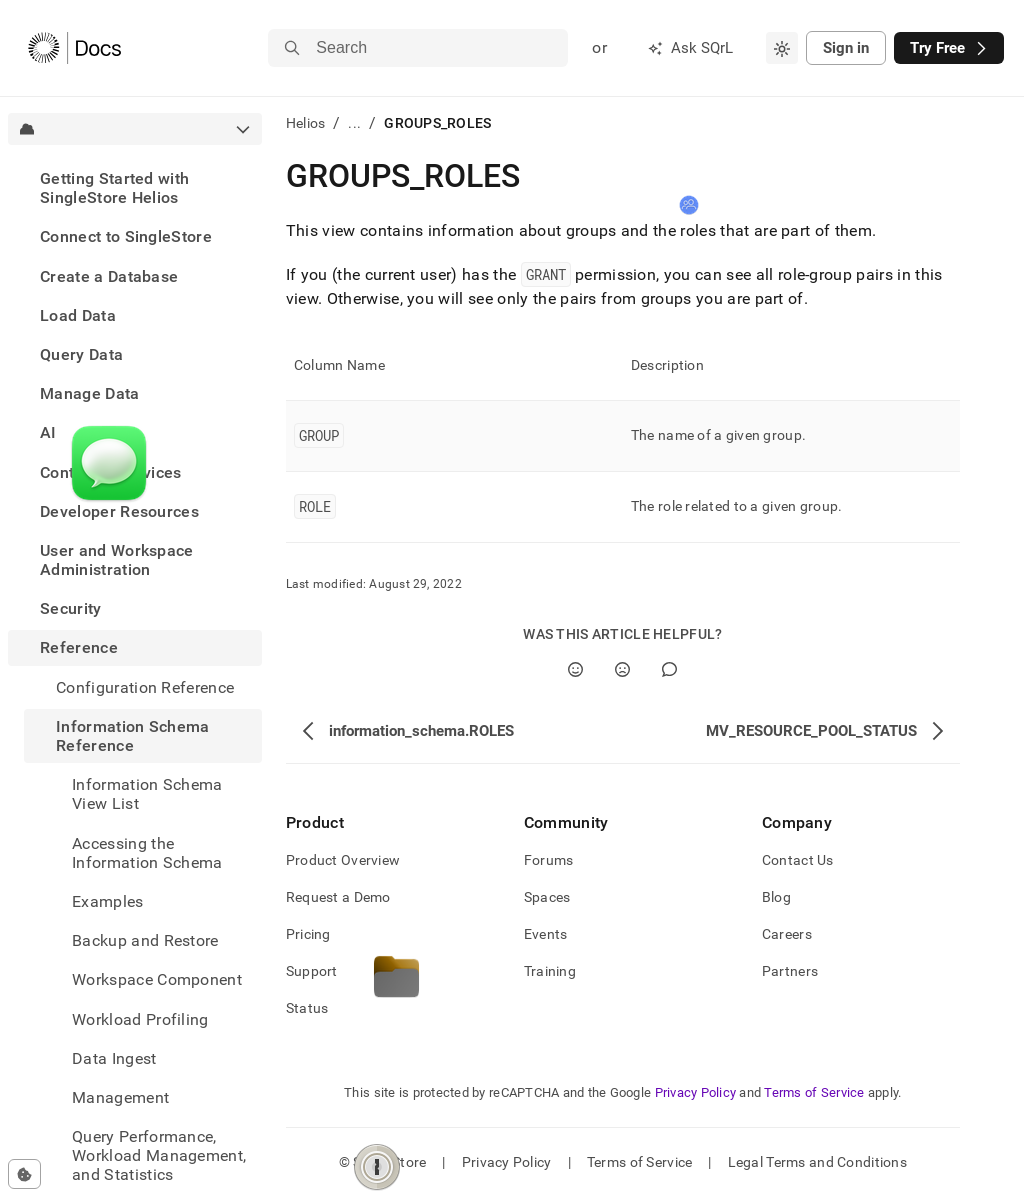  Describe the element at coordinates (109, 463) in the screenshot. I see `open the messages app` at that location.